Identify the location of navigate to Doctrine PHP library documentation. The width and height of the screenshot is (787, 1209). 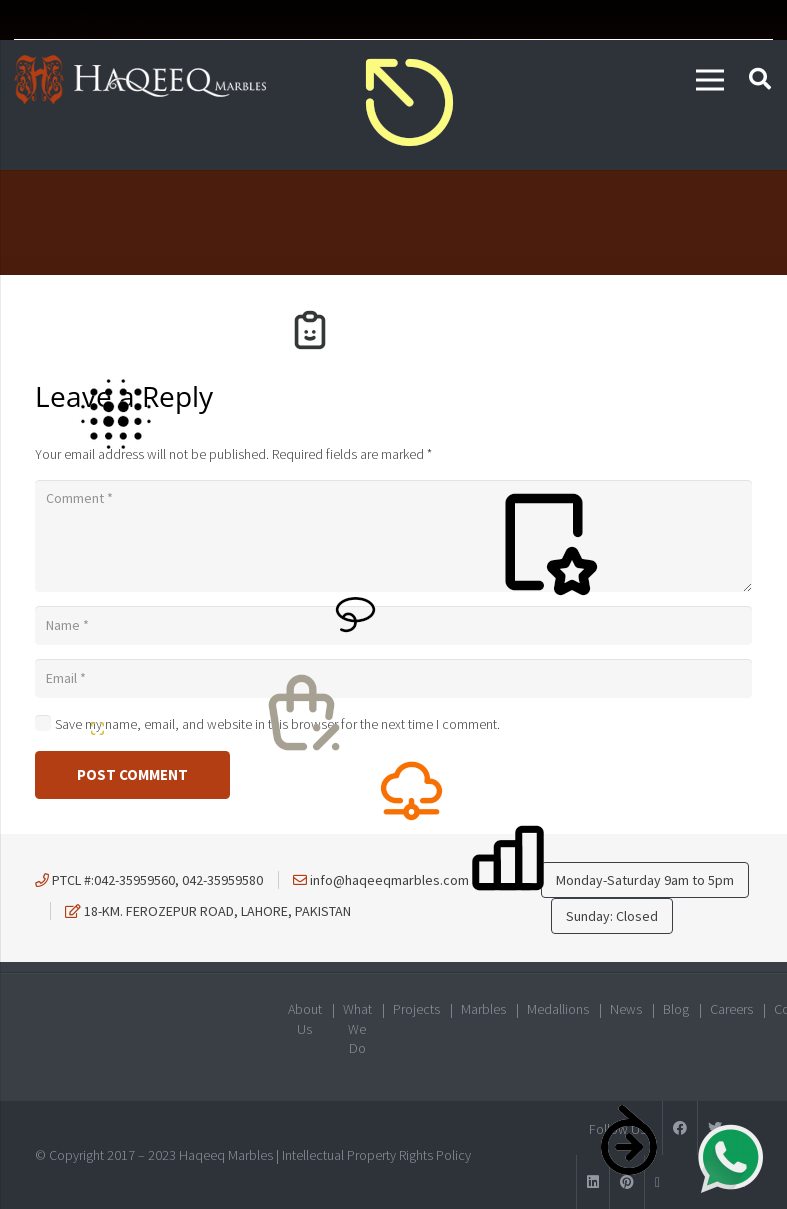
(629, 1140).